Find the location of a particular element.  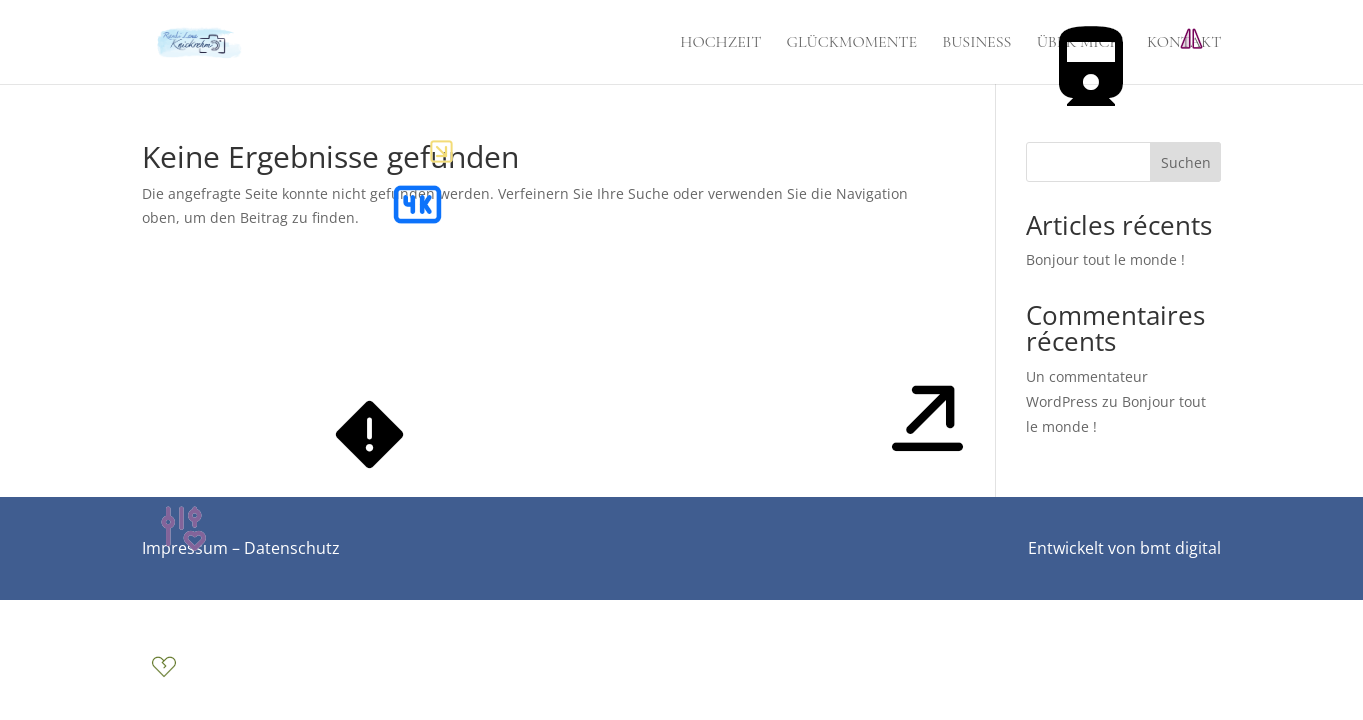

move or drag item to bottom-right is located at coordinates (441, 151).